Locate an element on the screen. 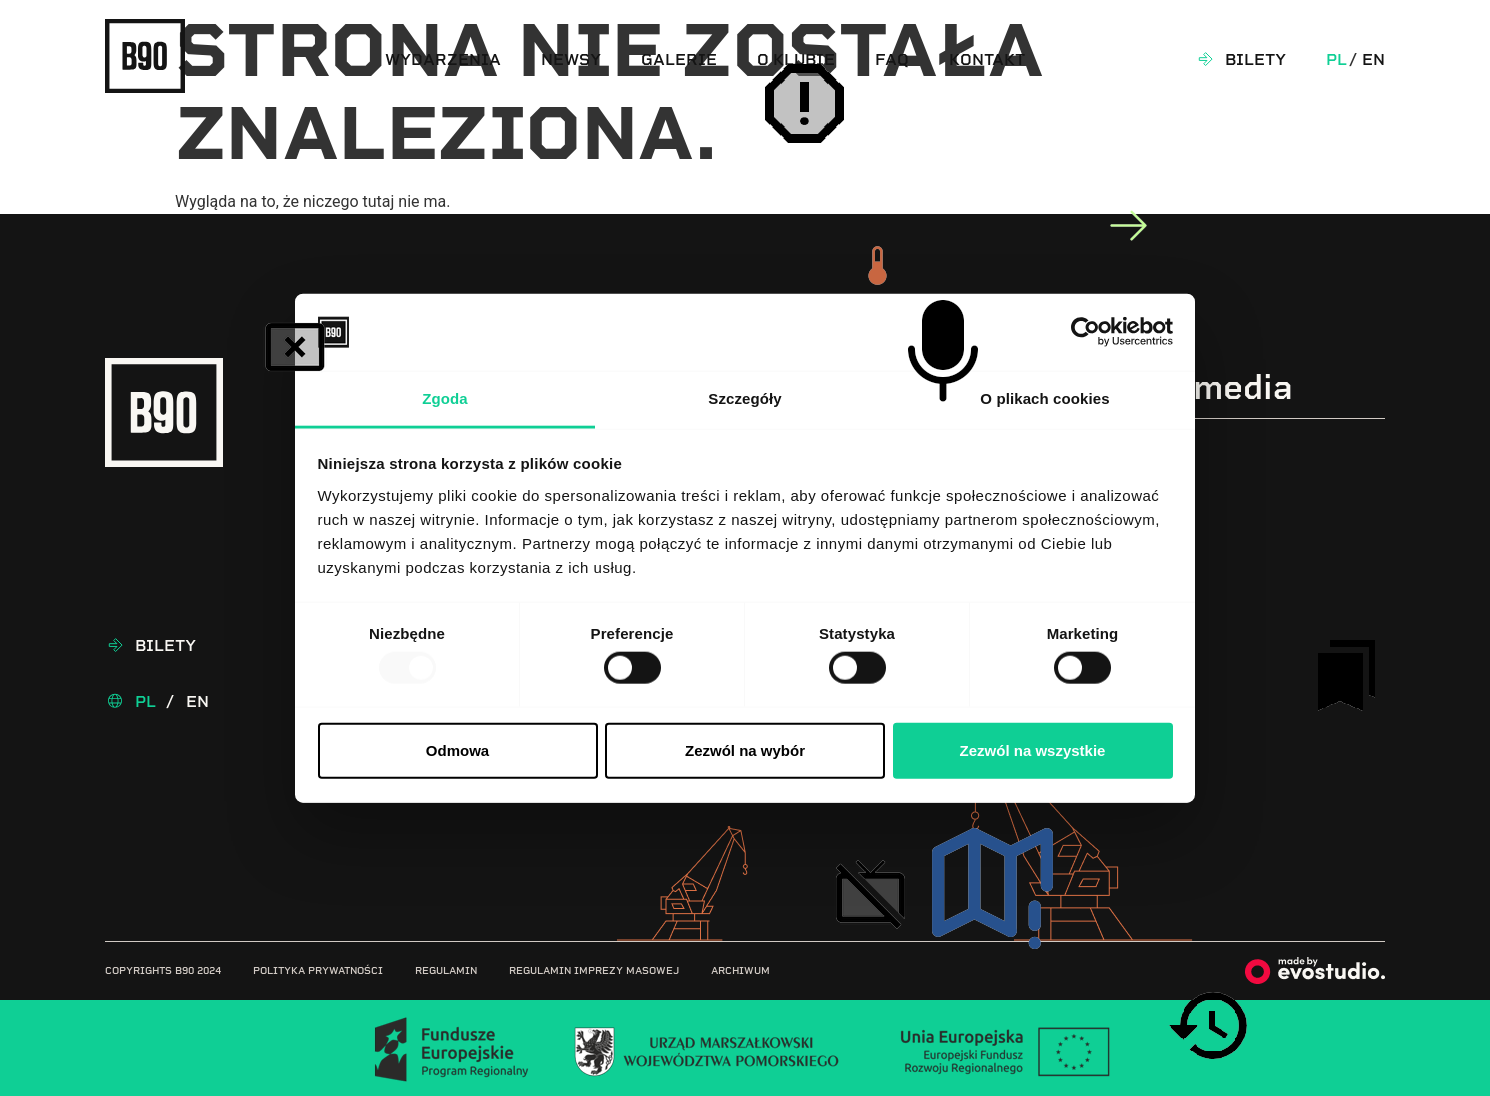 The image size is (1490, 1096). view your saved bookmarks is located at coordinates (1346, 675).